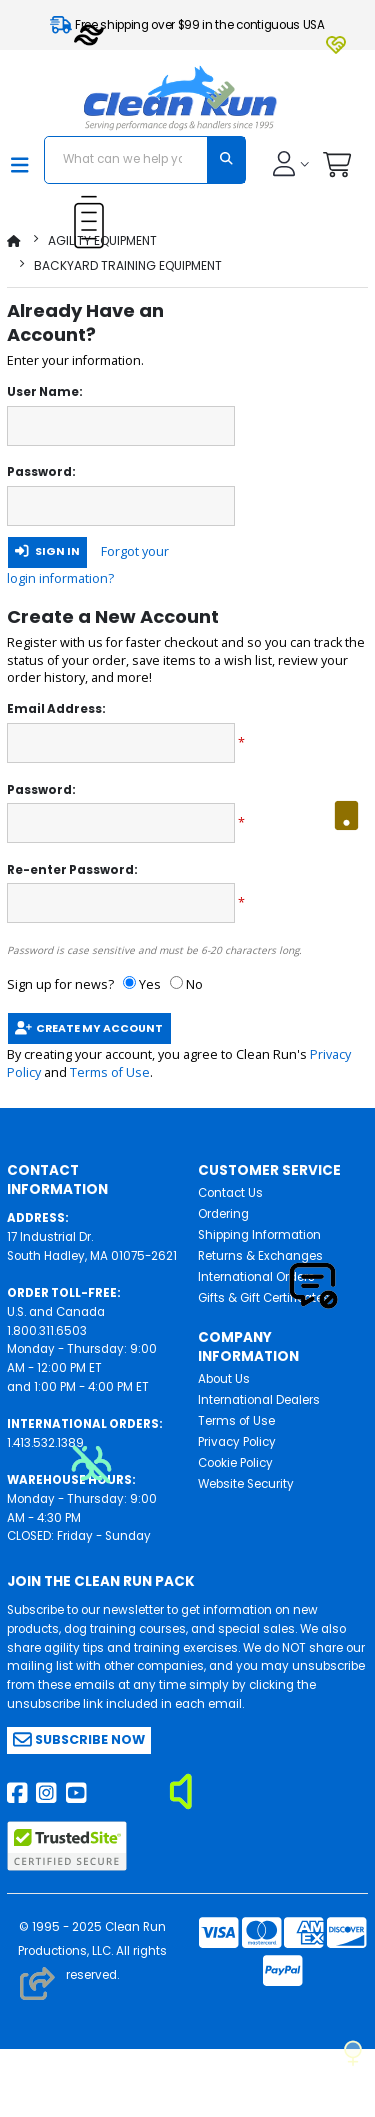  Describe the element at coordinates (353, 2053) in the screenshot. I see `indicates female gender option` at that location.